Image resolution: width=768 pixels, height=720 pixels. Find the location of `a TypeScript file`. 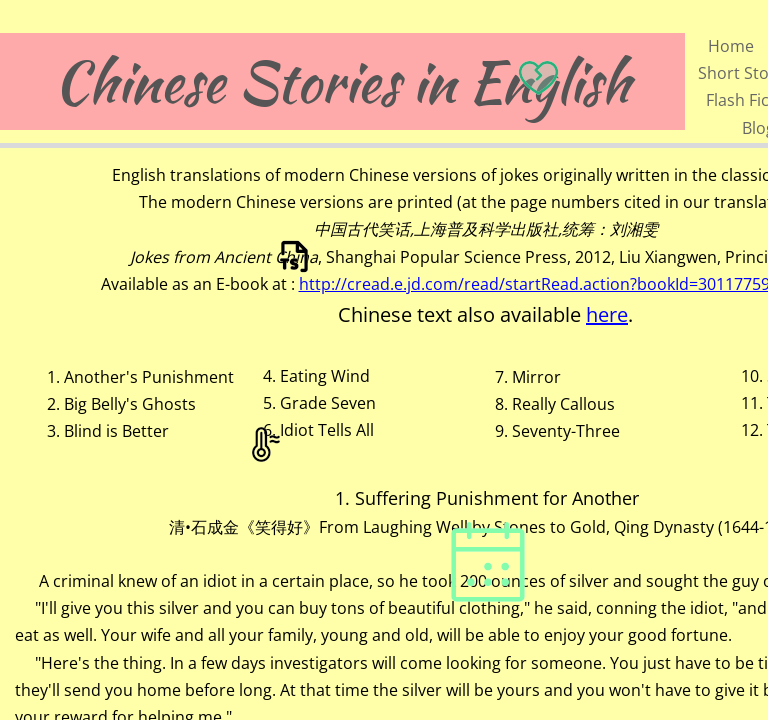

a TypeScript file is located at coordinates (294, 256).